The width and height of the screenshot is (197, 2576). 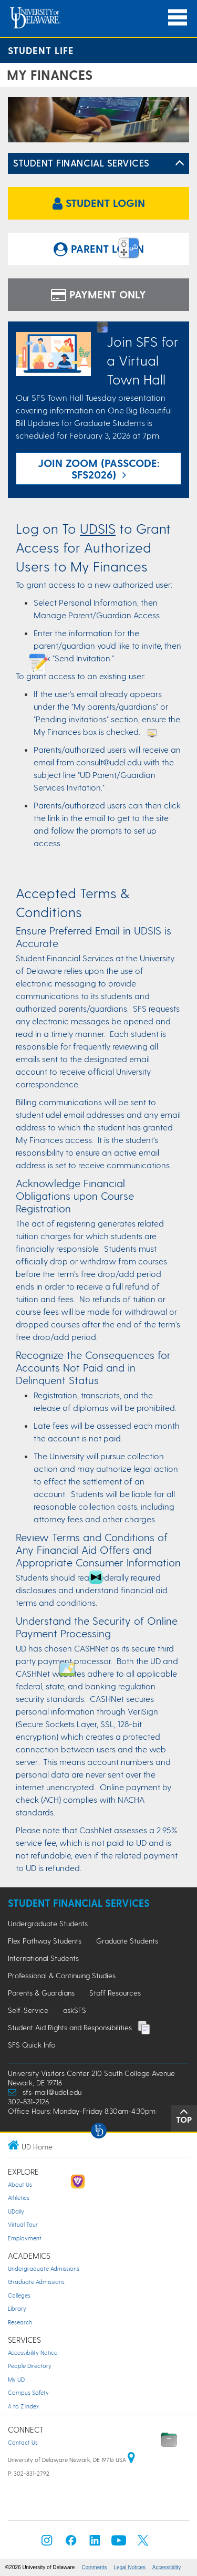 What do you see at coordinates (169, 2439) in the screenshot?
I see `open the file manager application` at bounding box center [169, 2439].